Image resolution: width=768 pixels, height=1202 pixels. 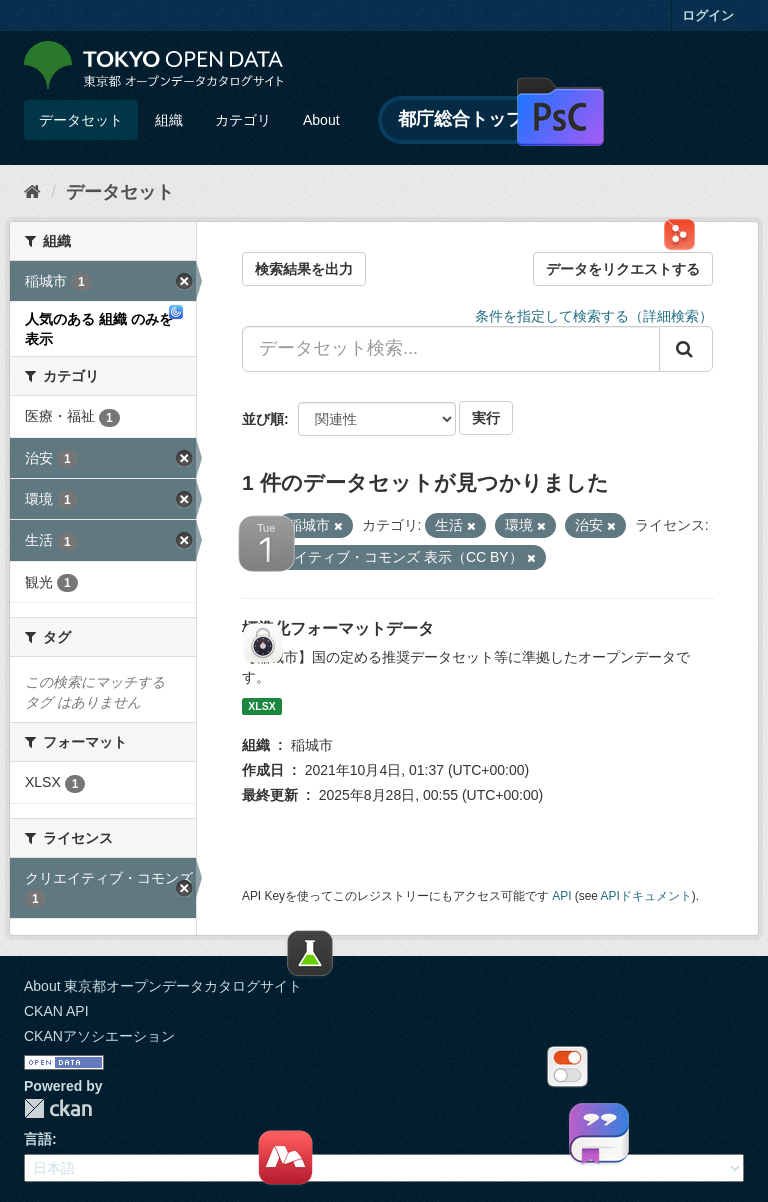 What do you see at coordinates (266, 543) in the screenshot?
I see `open the calendar app` at bounding box center [266, 543].